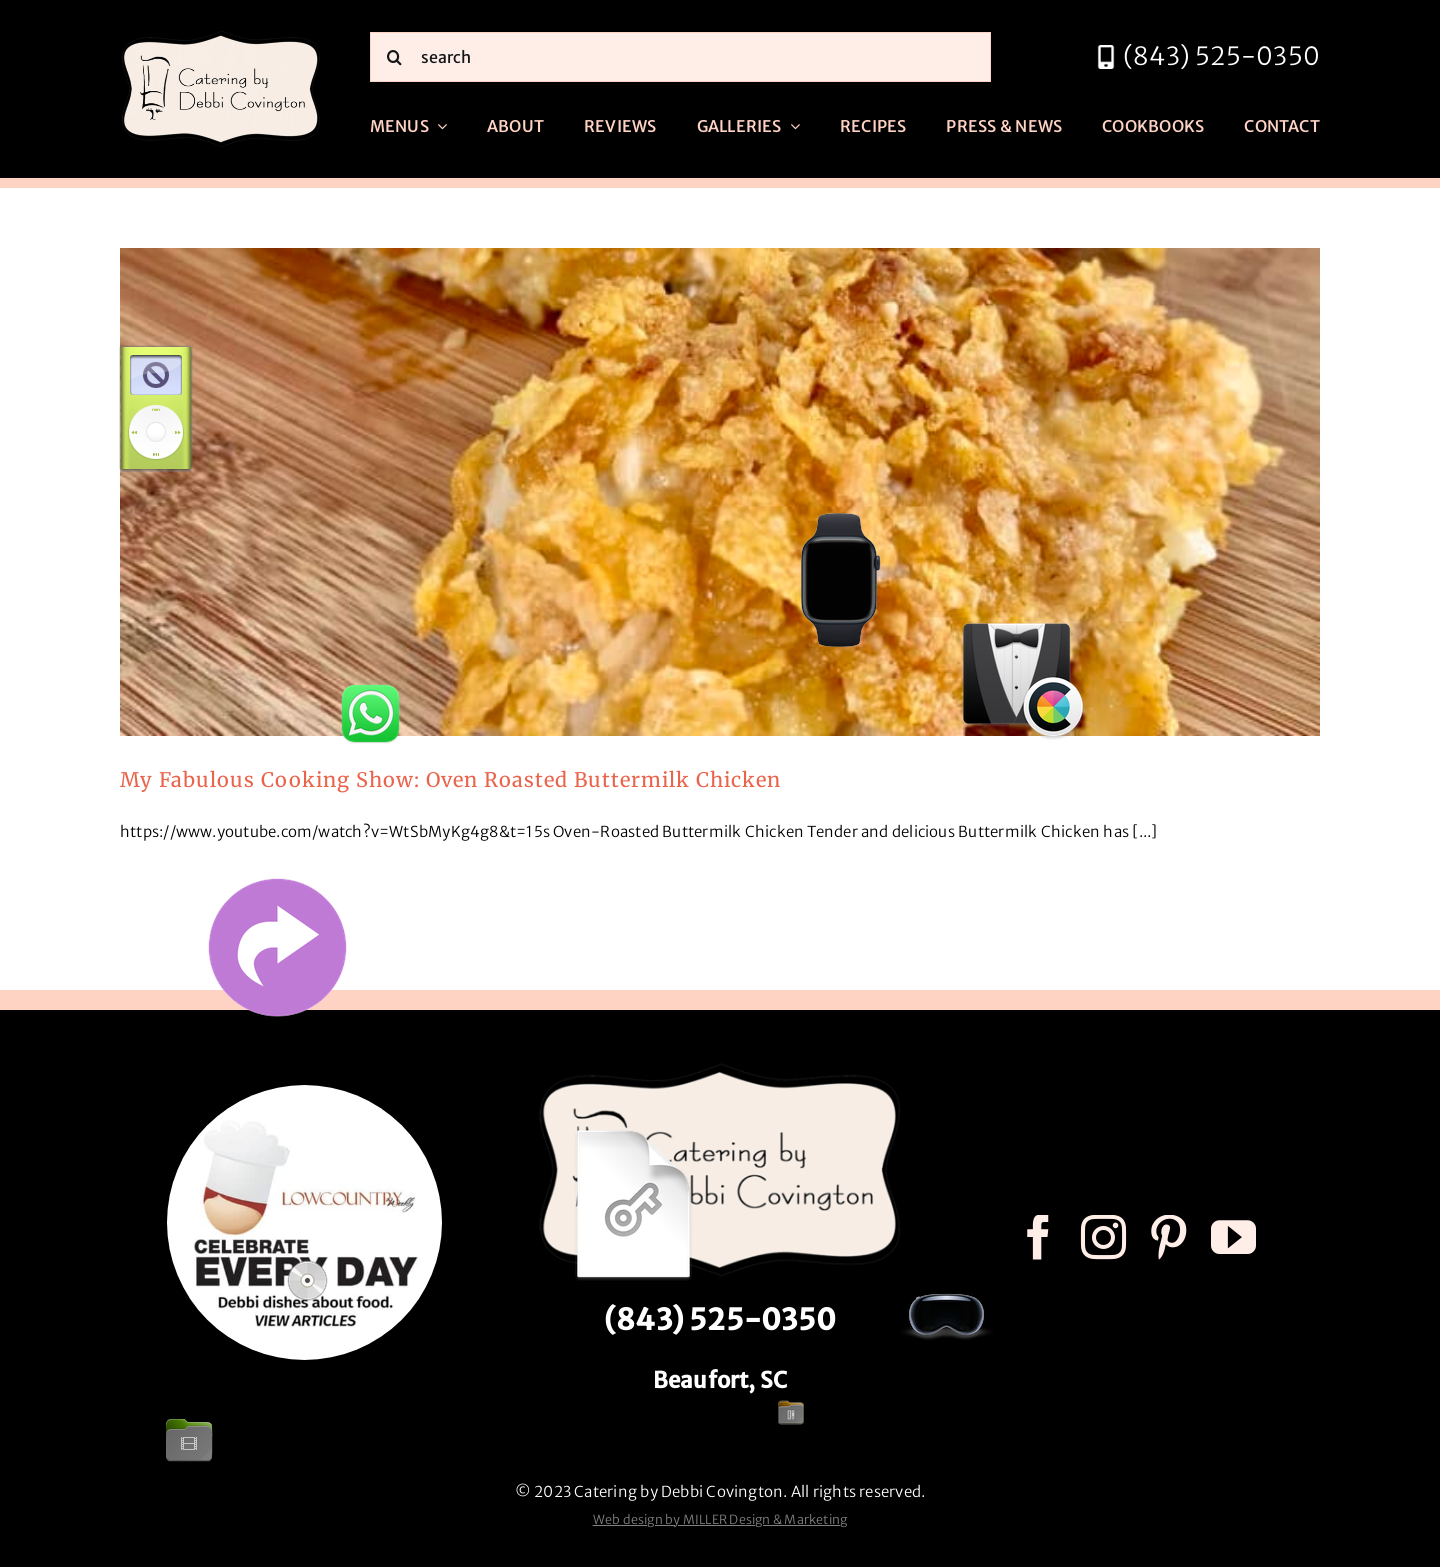 The image size is (1440, 1567). Describe the element at coordinates (1023, 680) in the screenshot. I see `launch display calibrator tool` at that location.